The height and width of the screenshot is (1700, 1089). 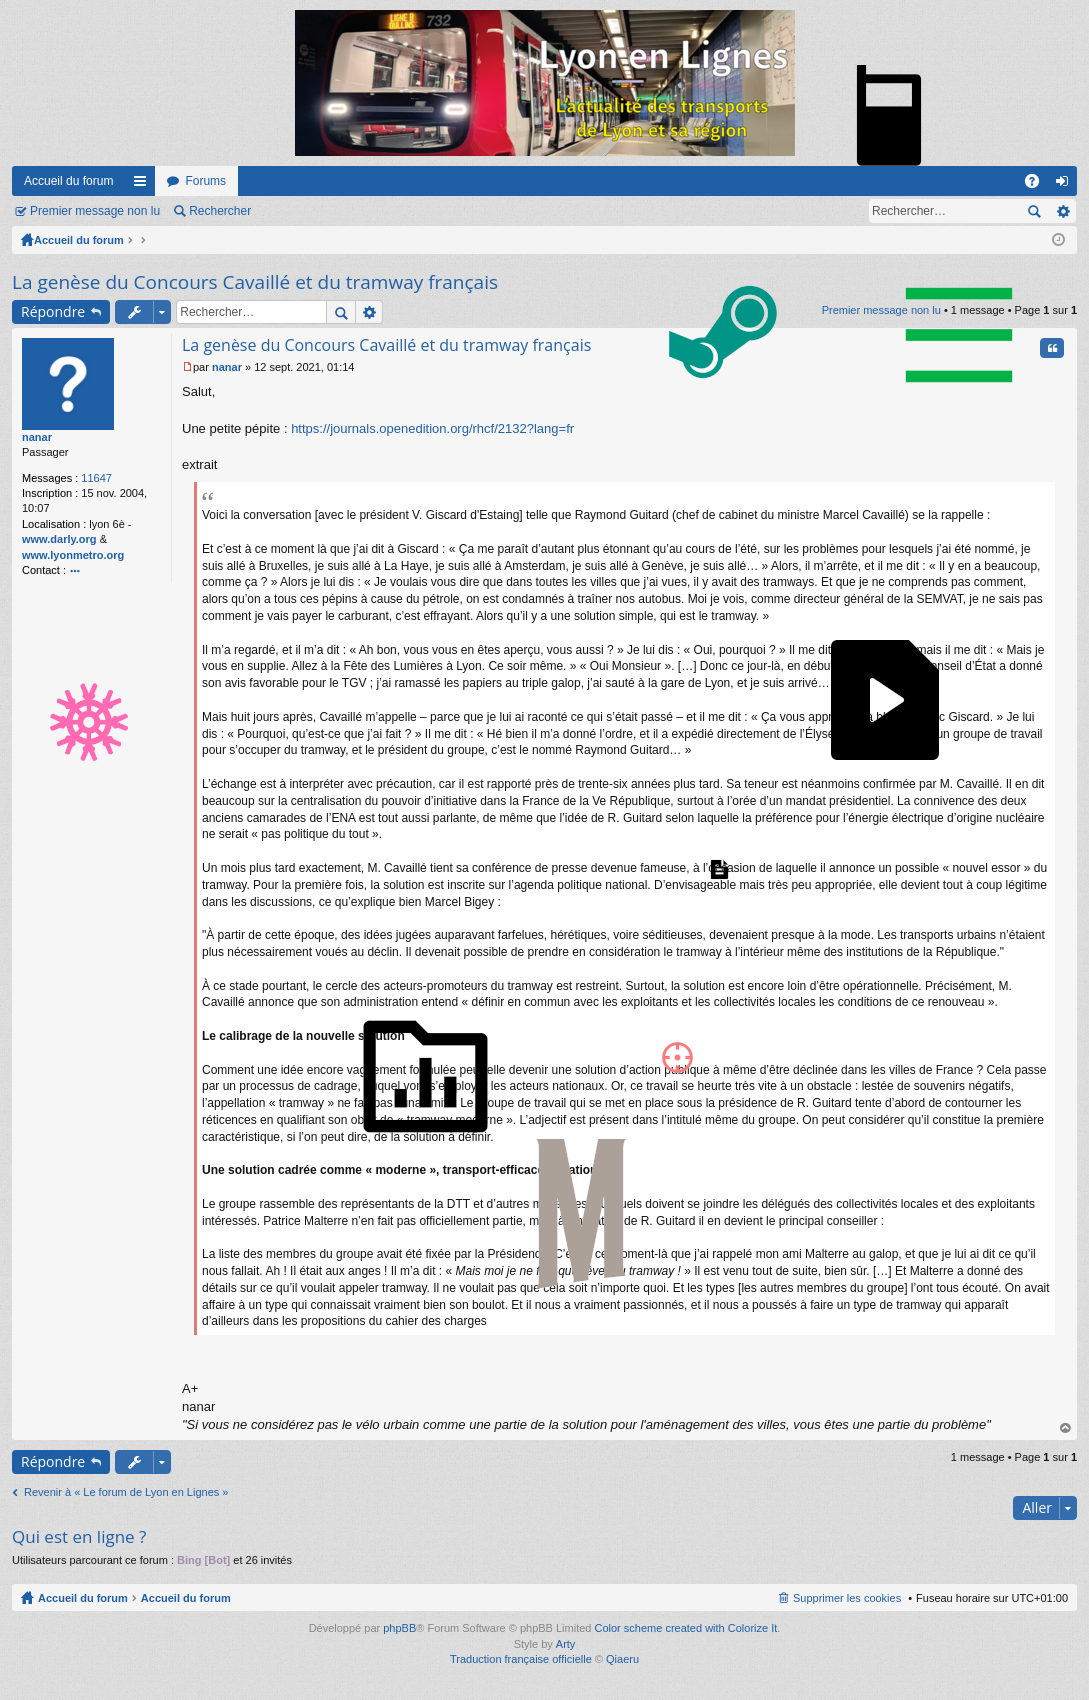 What do you see at coordinates (719, 869) in the screenshot?
I see `view document details` at bounding box center [719, 869].